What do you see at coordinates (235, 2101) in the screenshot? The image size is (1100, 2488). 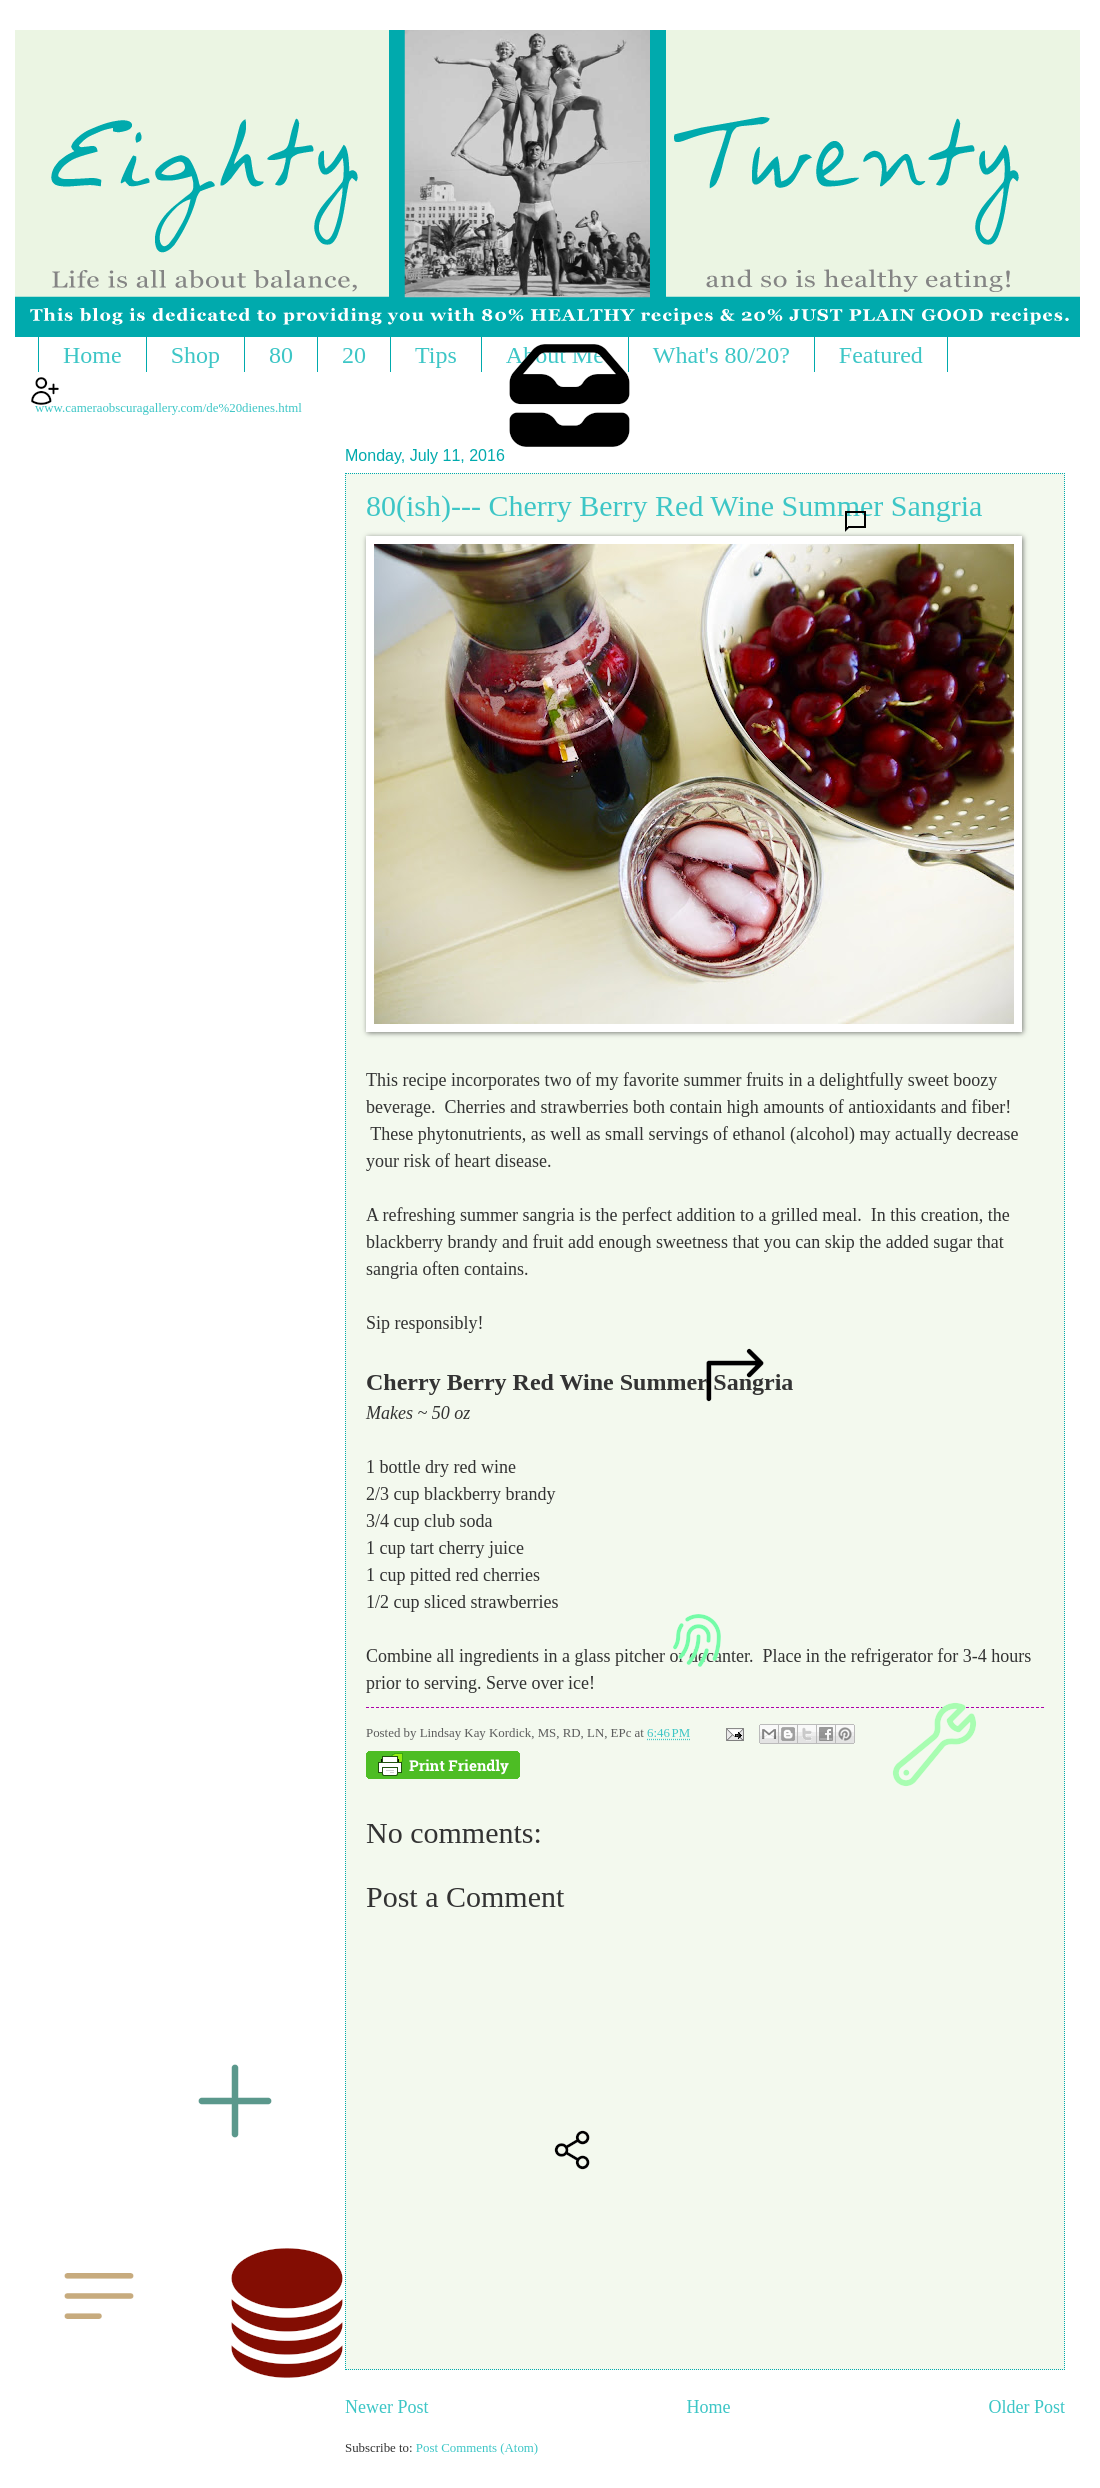 I see `add a new item` at bounding box center [235, 2101].